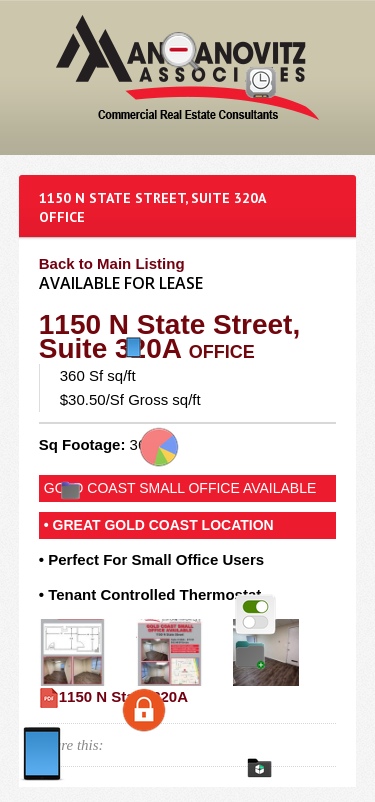 This screenshot has height=802, width=375. What do you see at coordinates (261, 83) in the screenshot?
I see `access time machine backup settings` at bounding box center [261, 83].